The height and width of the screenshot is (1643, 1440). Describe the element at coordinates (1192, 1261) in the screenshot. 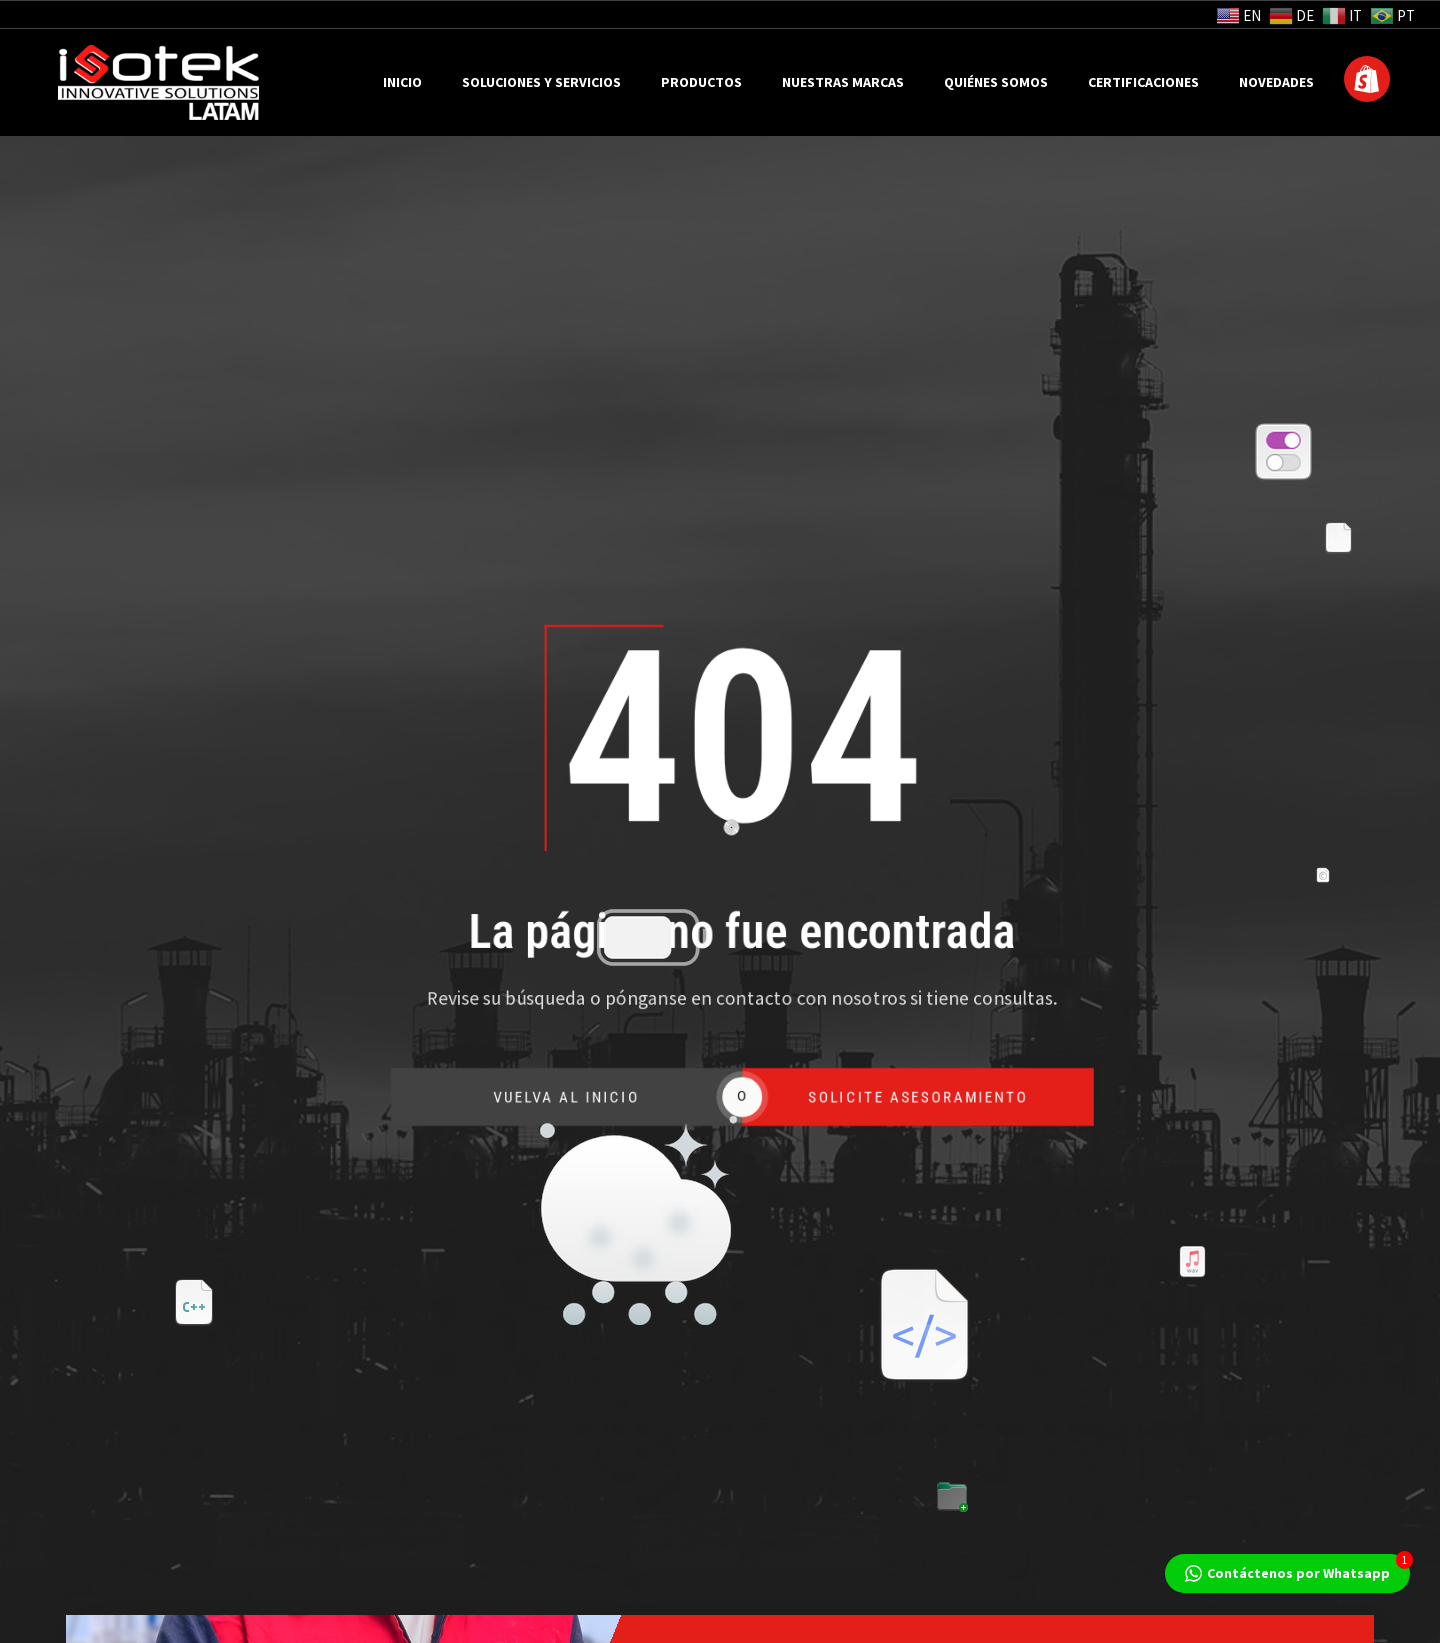

I see `an ADPCM audio file format indicator` at that location.